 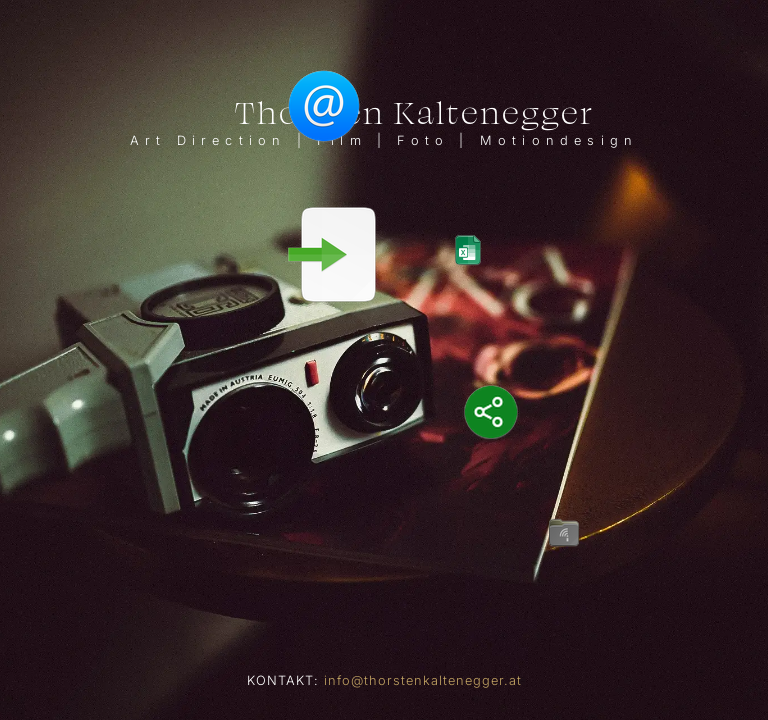 I want to click on indicates a microsoft excel spreadsheet file, so click(x=468, y=250).